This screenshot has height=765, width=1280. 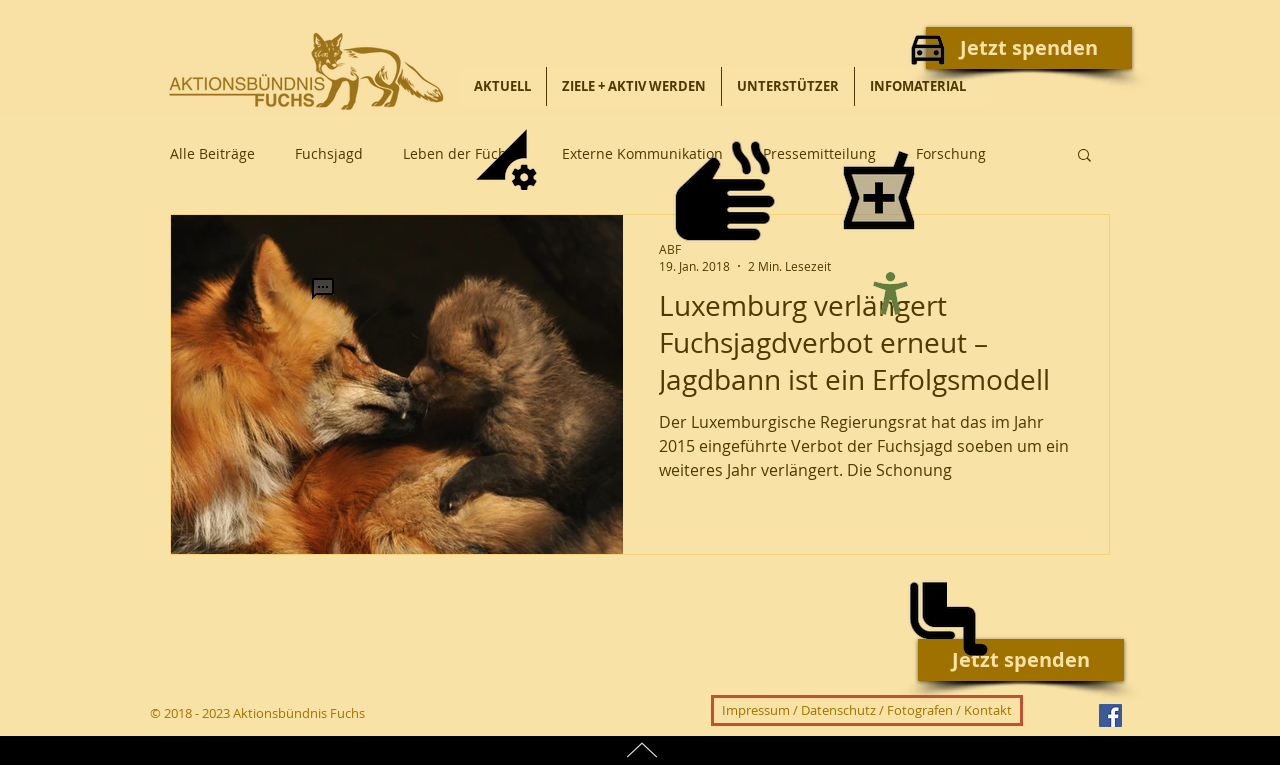 I want to click on activate hand dryer, so click(x=727, y=188).